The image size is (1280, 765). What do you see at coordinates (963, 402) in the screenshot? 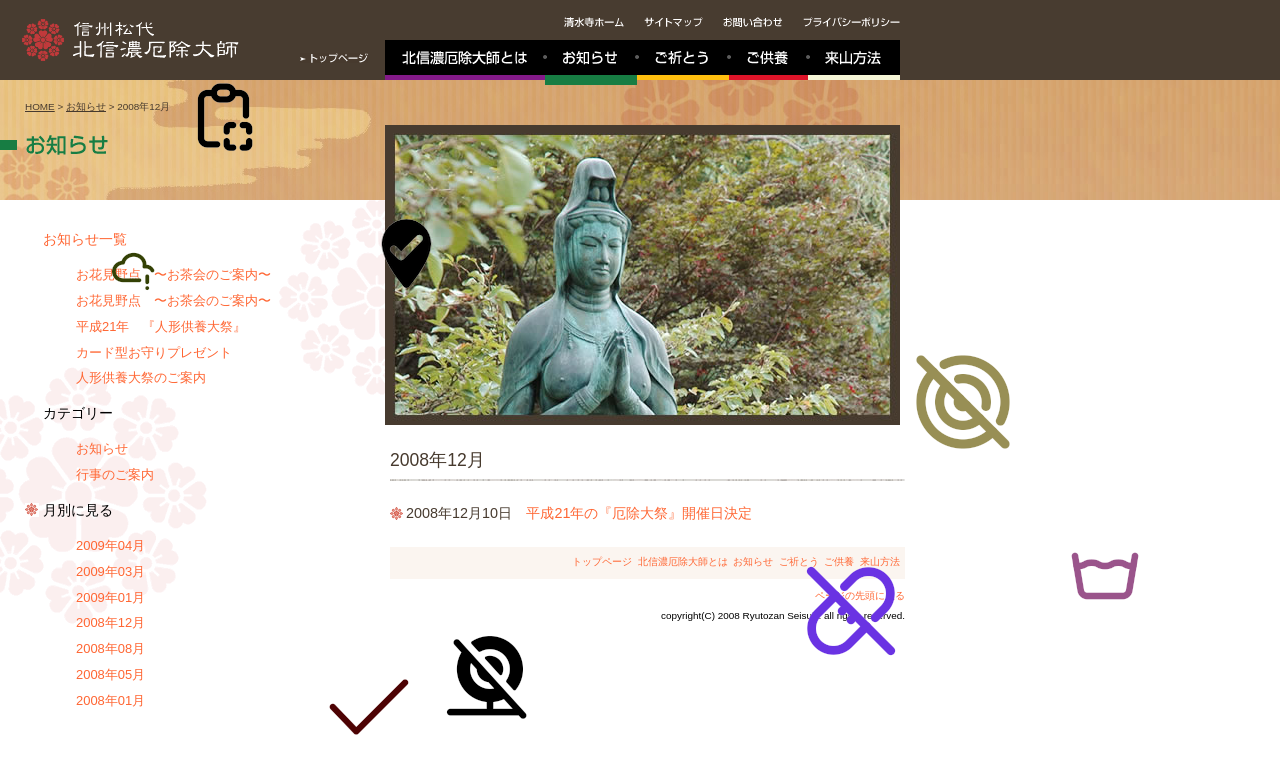
I see `disable targeting or tracking` at bounding box center [963, 402].